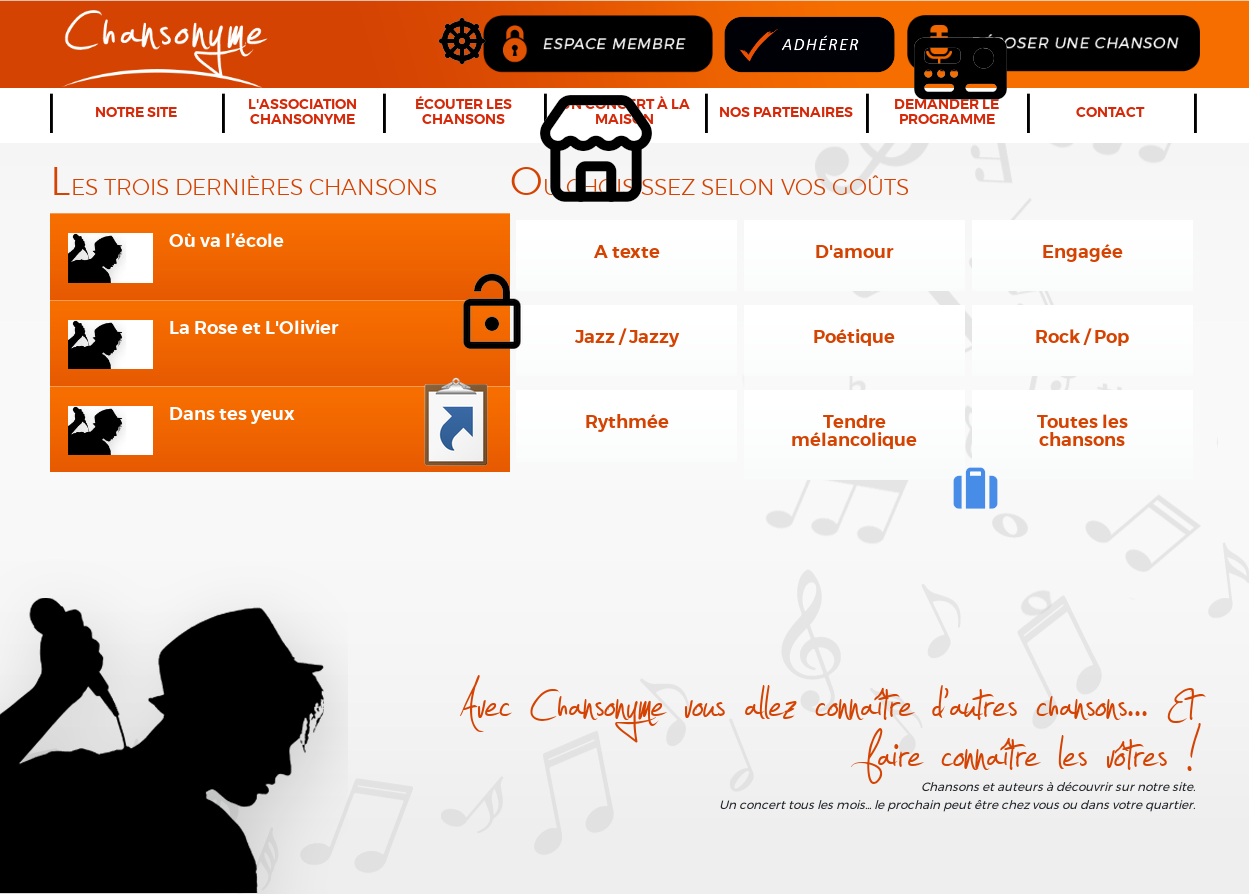 This screenshot has height=894, width=1249. What do you see at coordinates (596, 151) in the screenshot?
I see `browse or open the store` at bounding box center [596, 151].